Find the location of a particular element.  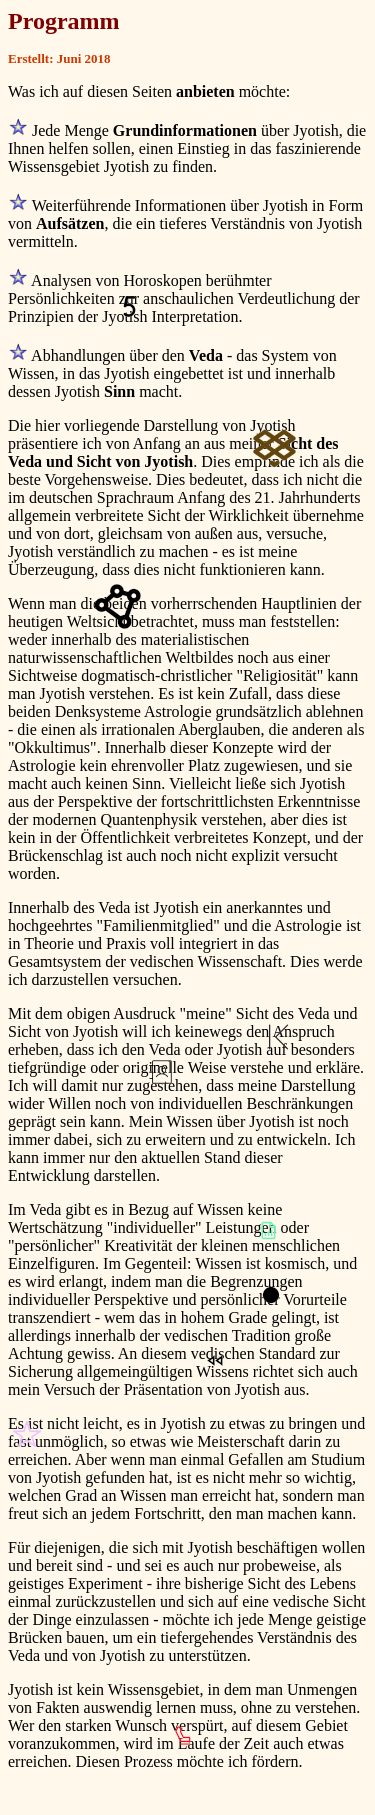

rewind media playback is located at coordinates (215, 1360).